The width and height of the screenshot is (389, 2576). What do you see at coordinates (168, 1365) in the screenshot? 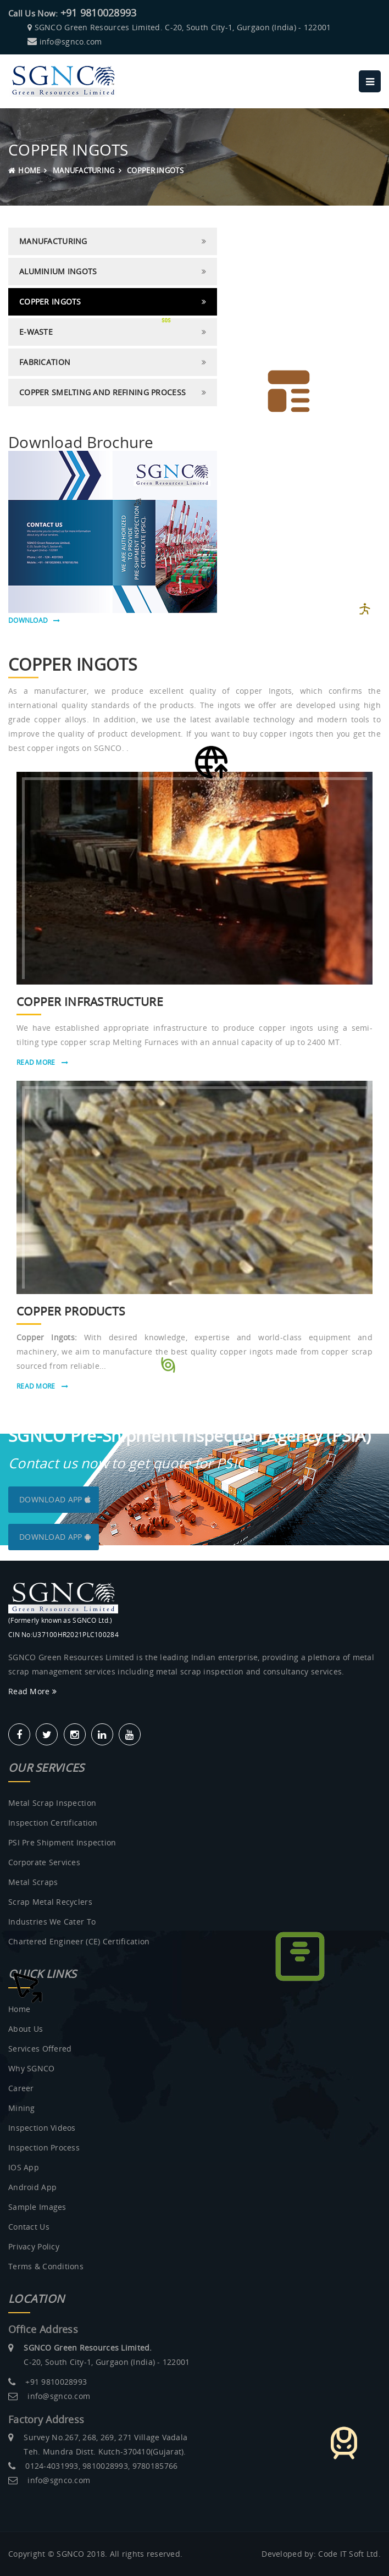
I see `indicates stormy or severe weather conditions` at bounding box center [168, 1365].